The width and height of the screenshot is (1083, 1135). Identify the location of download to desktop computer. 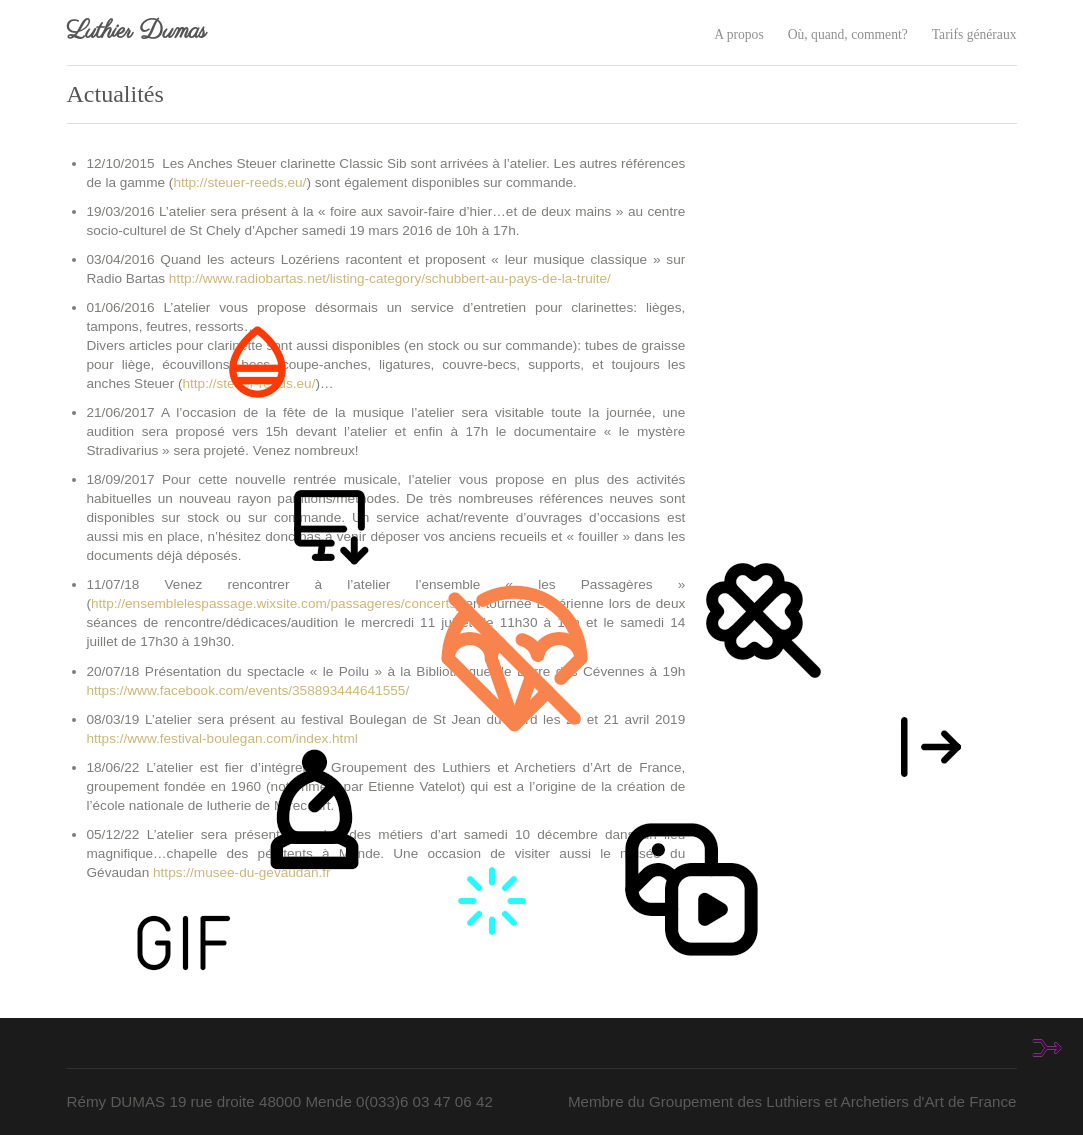
(329, 525).